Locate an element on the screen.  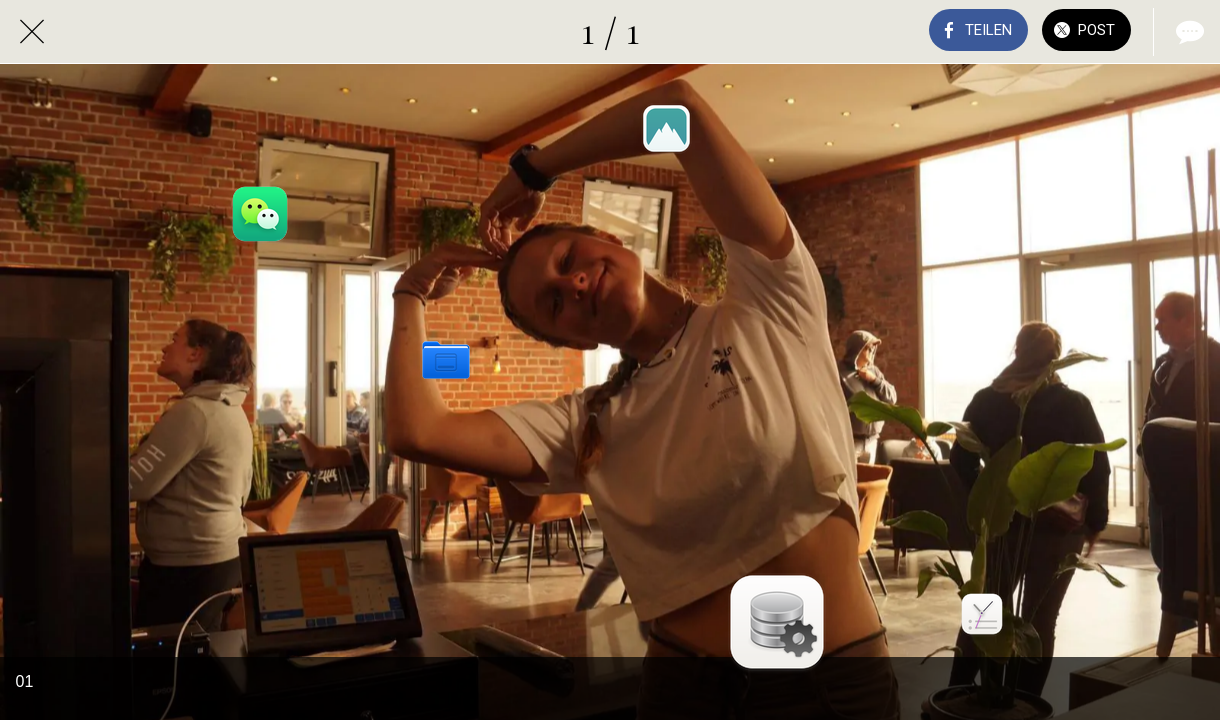
open WeChat messaging app is located at coordinates (260, 214).